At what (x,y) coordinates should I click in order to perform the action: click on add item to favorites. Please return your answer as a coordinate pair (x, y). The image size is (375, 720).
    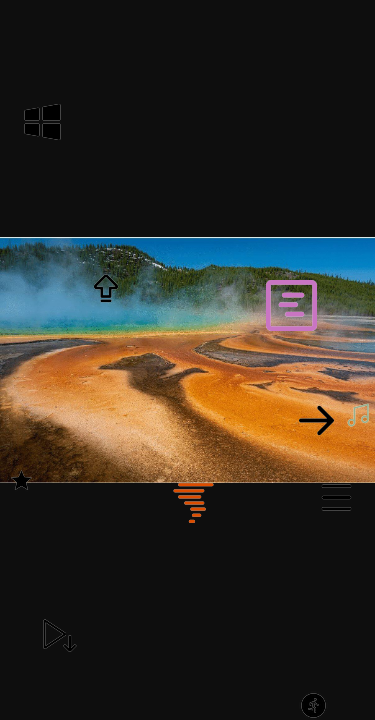
    Looking at the image, I should click on (21, 480).